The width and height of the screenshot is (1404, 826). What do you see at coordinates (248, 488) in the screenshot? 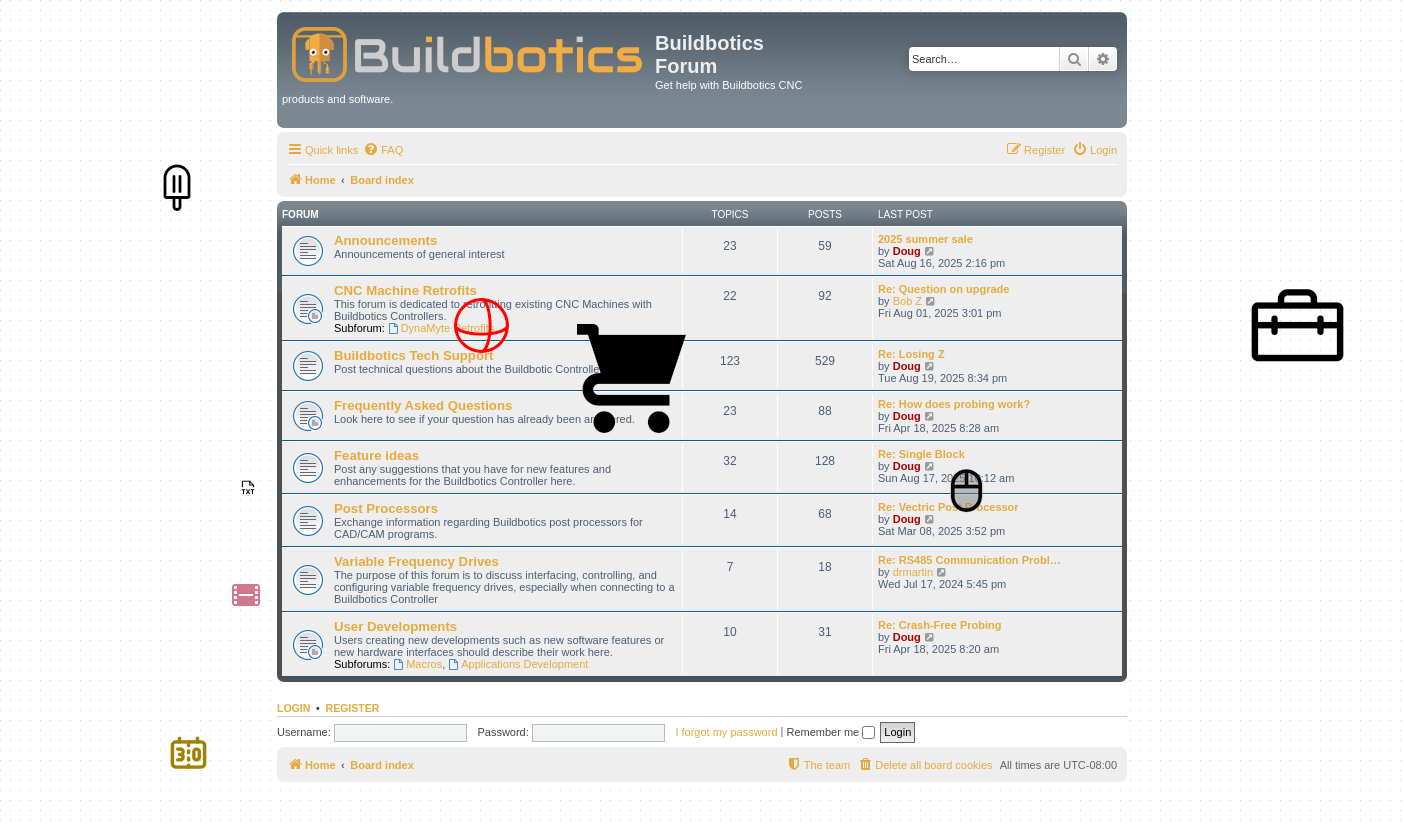
I see `open a plain text file` at bounding box center [248, 488].